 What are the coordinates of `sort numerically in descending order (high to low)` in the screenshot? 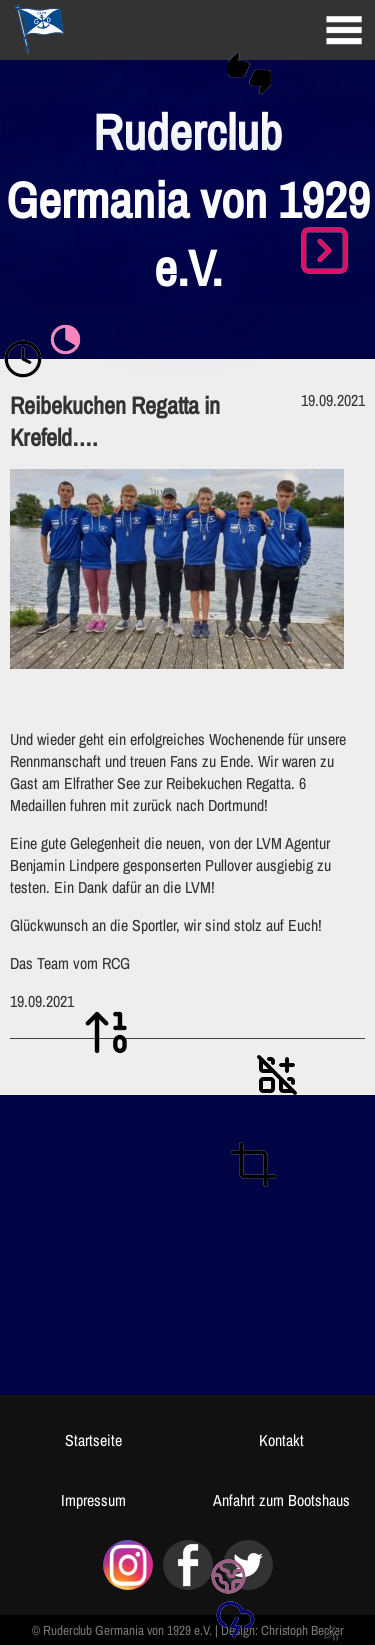 It's located at (108, 1032).